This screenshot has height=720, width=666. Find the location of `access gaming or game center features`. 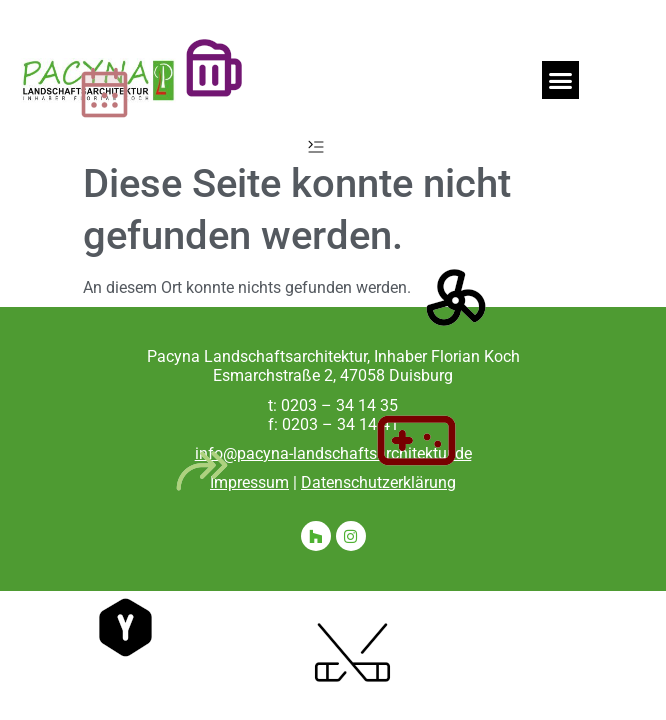

access gaming or game center features is located at coordinates (416, 440).